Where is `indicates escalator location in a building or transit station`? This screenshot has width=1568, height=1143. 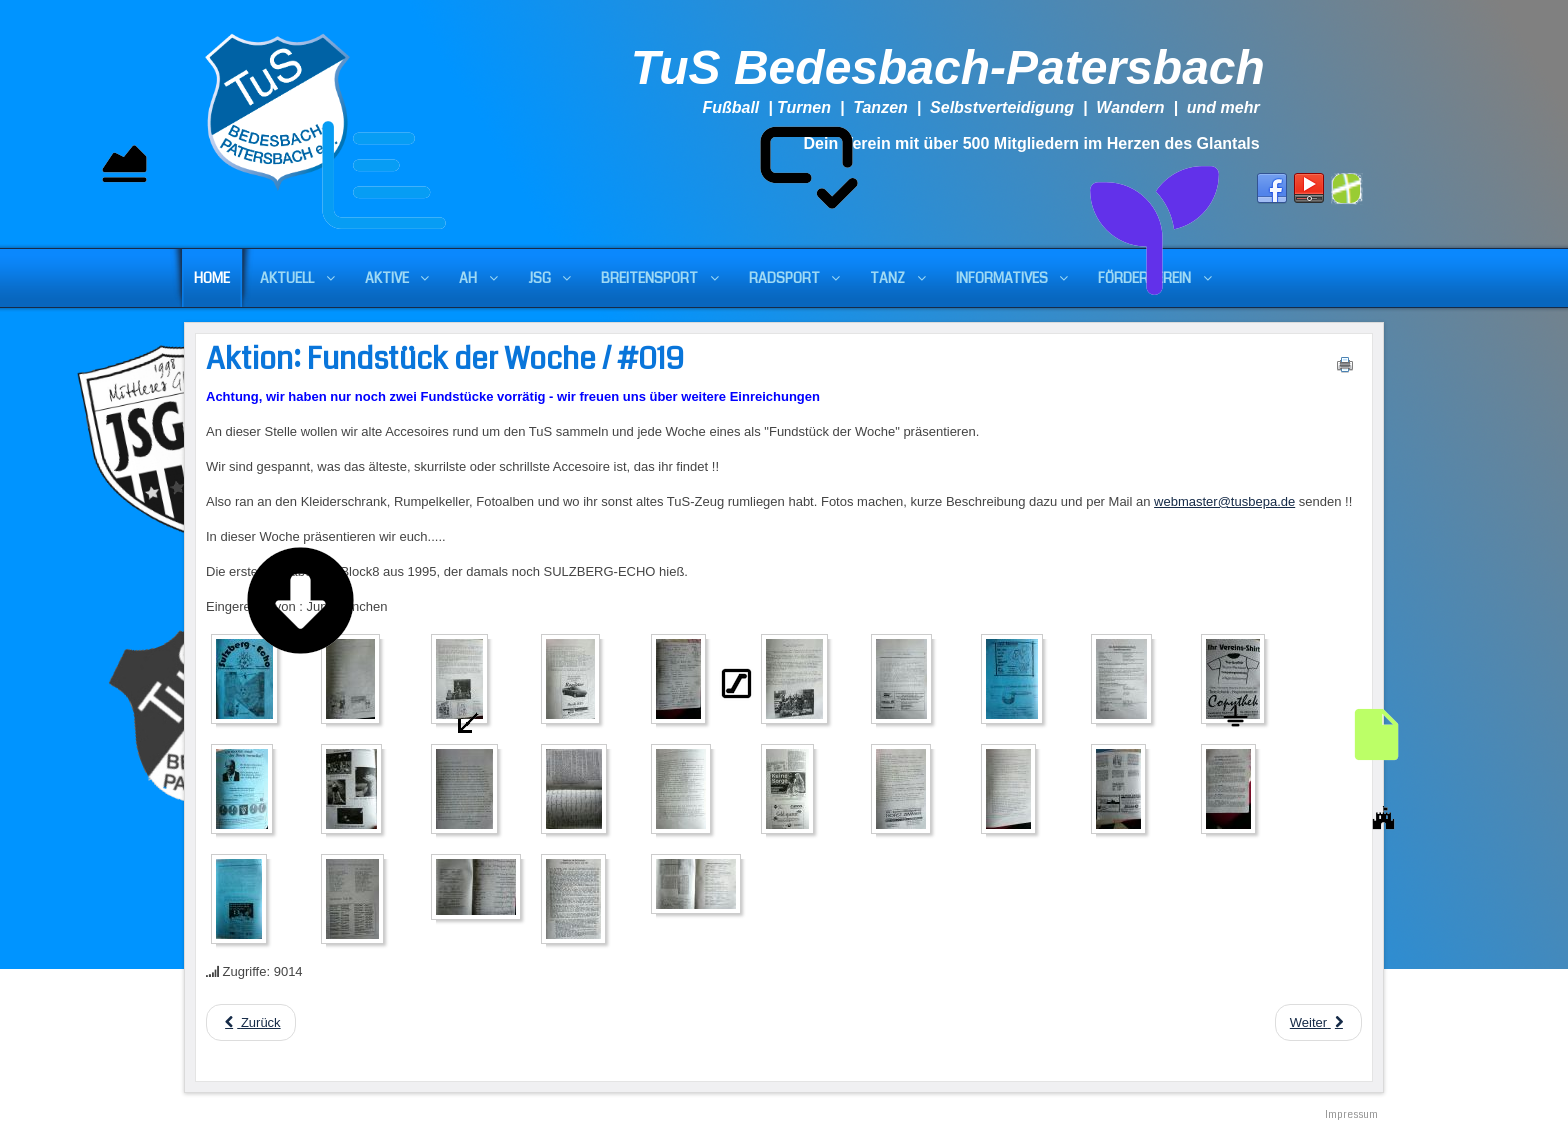 indicates escalator location in a building or transit station is located at coordinates (736, 683).